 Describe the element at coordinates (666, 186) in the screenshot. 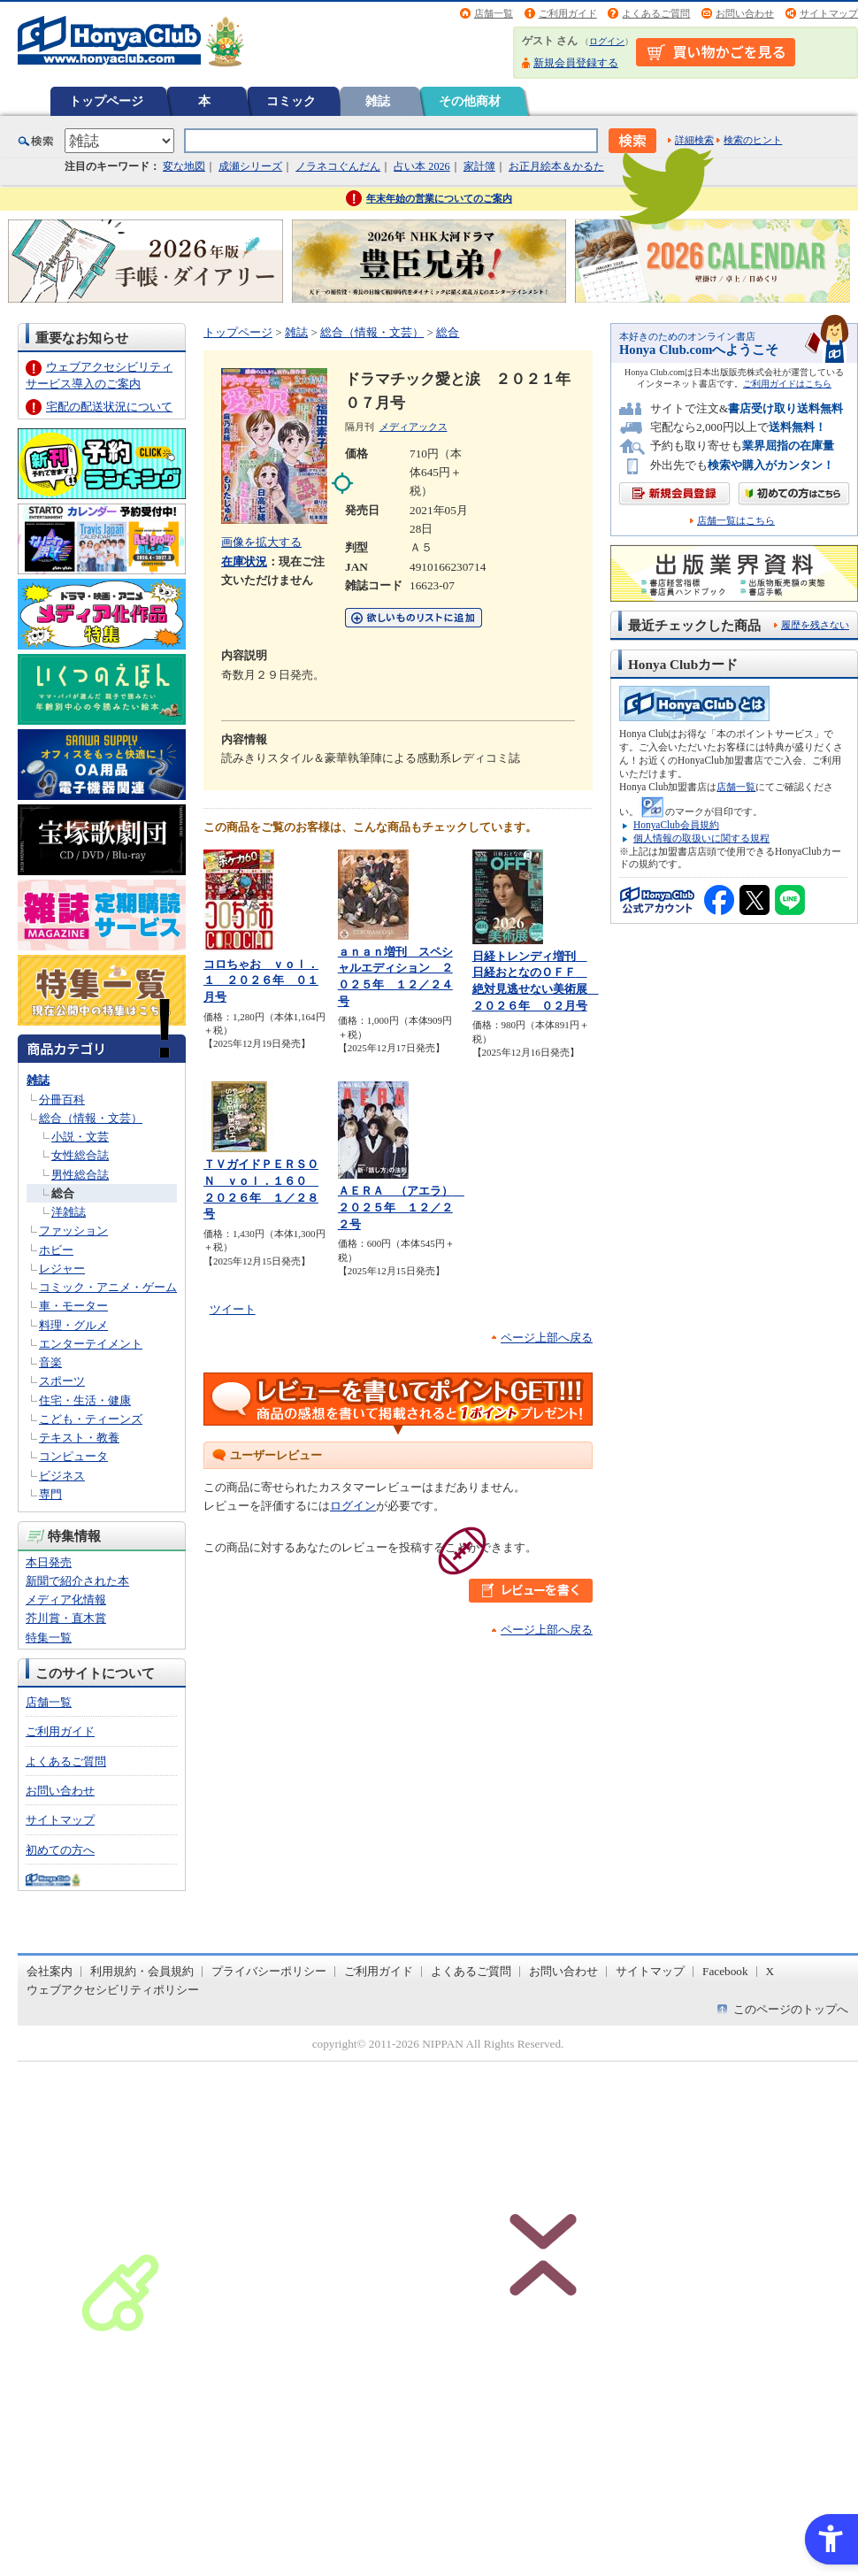

I see `share to twitter` at that location.